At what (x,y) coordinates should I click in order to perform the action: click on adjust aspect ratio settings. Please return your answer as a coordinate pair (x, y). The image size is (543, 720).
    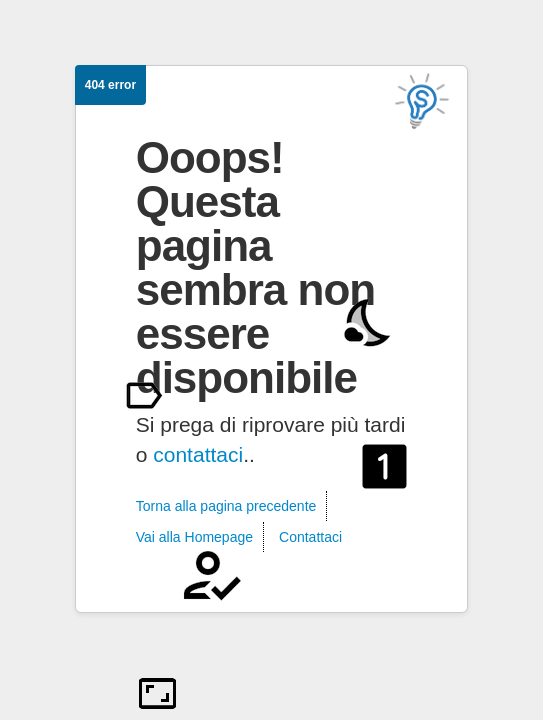
    Looking at the image, I should click on (157, 693).